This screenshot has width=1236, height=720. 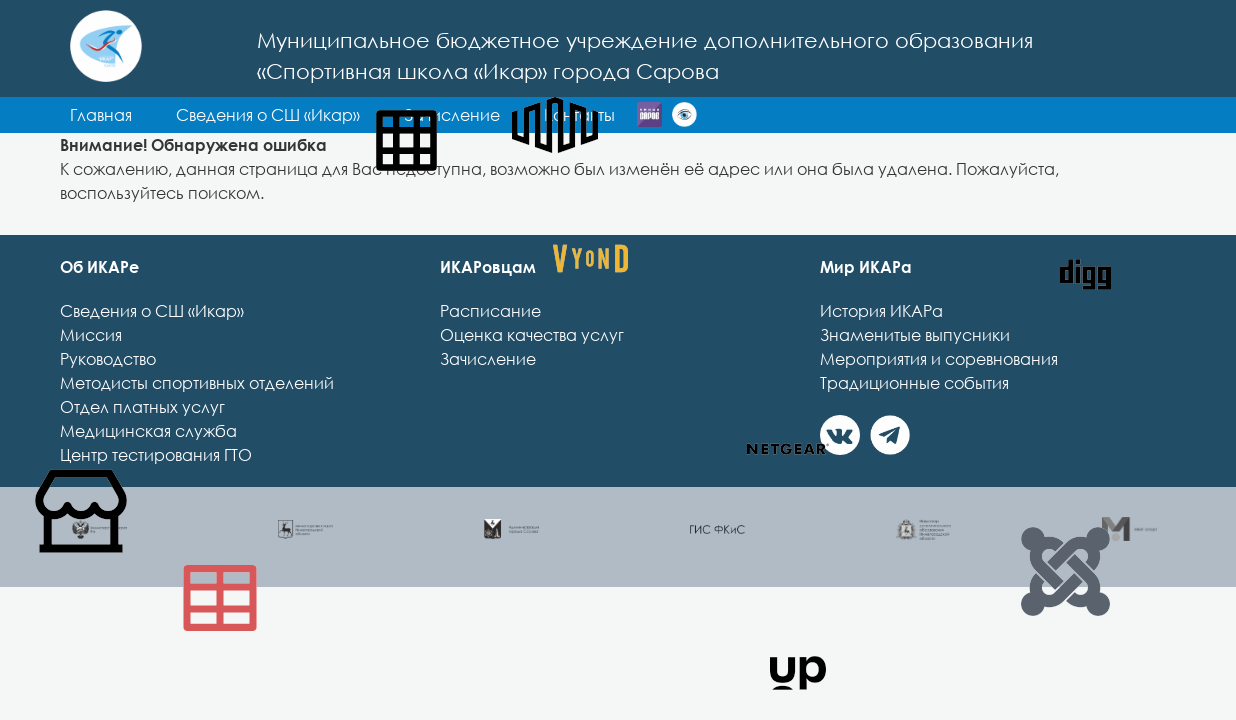 I want to click on switch to grid view layout, so click(x=406, y=140).